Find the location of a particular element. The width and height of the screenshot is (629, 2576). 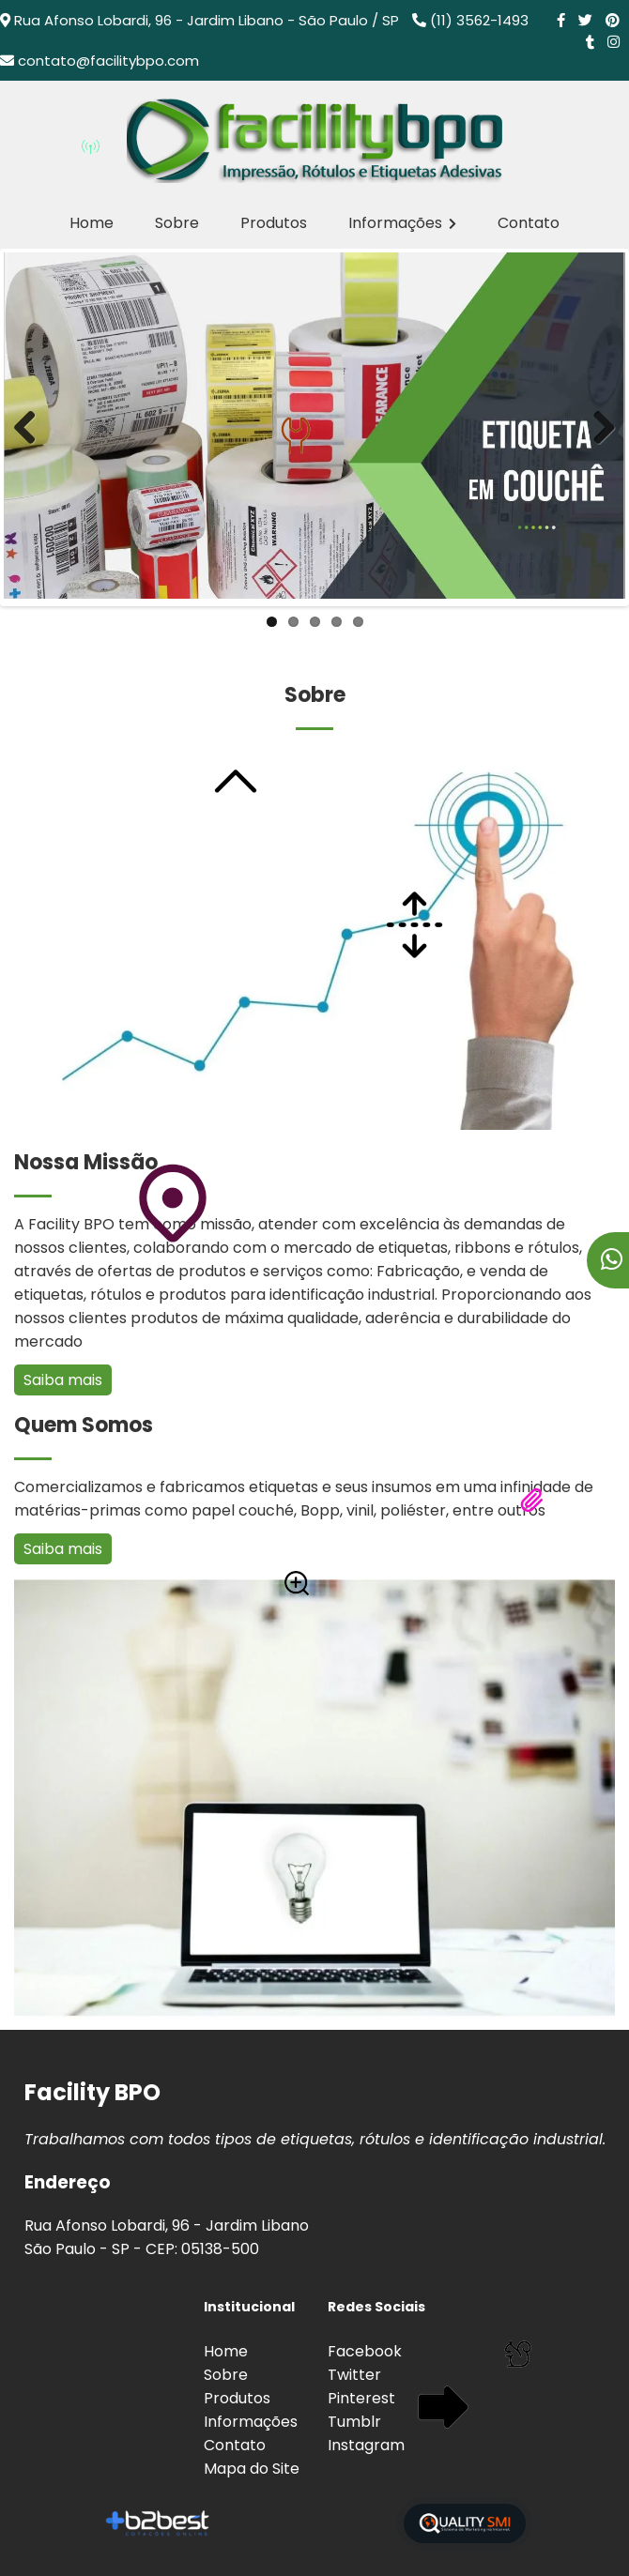

expand collapsed content is located at coordinates (414, 924).